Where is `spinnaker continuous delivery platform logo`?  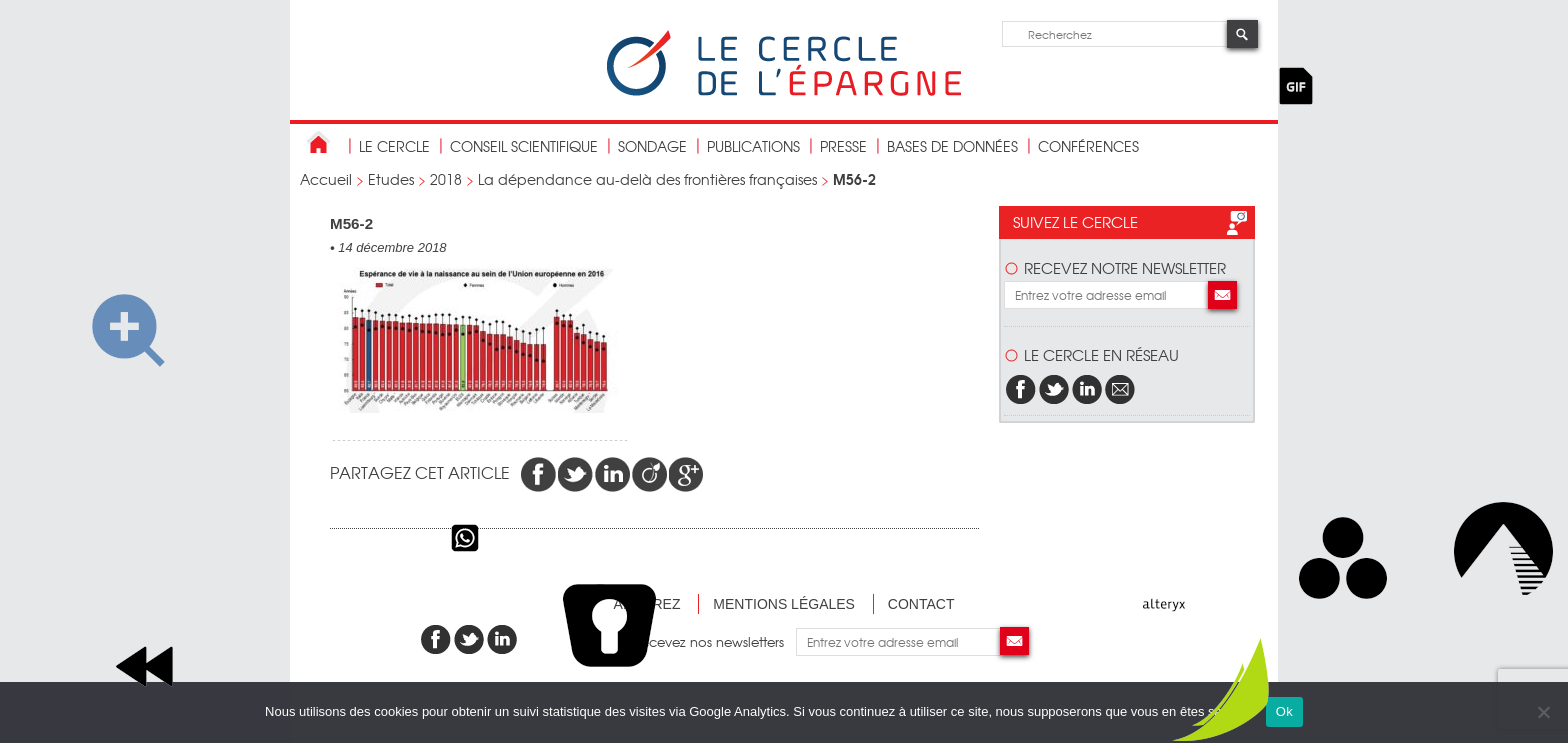
spinnaker continuous delivery platform logo is located at coordinates (1220, 689).